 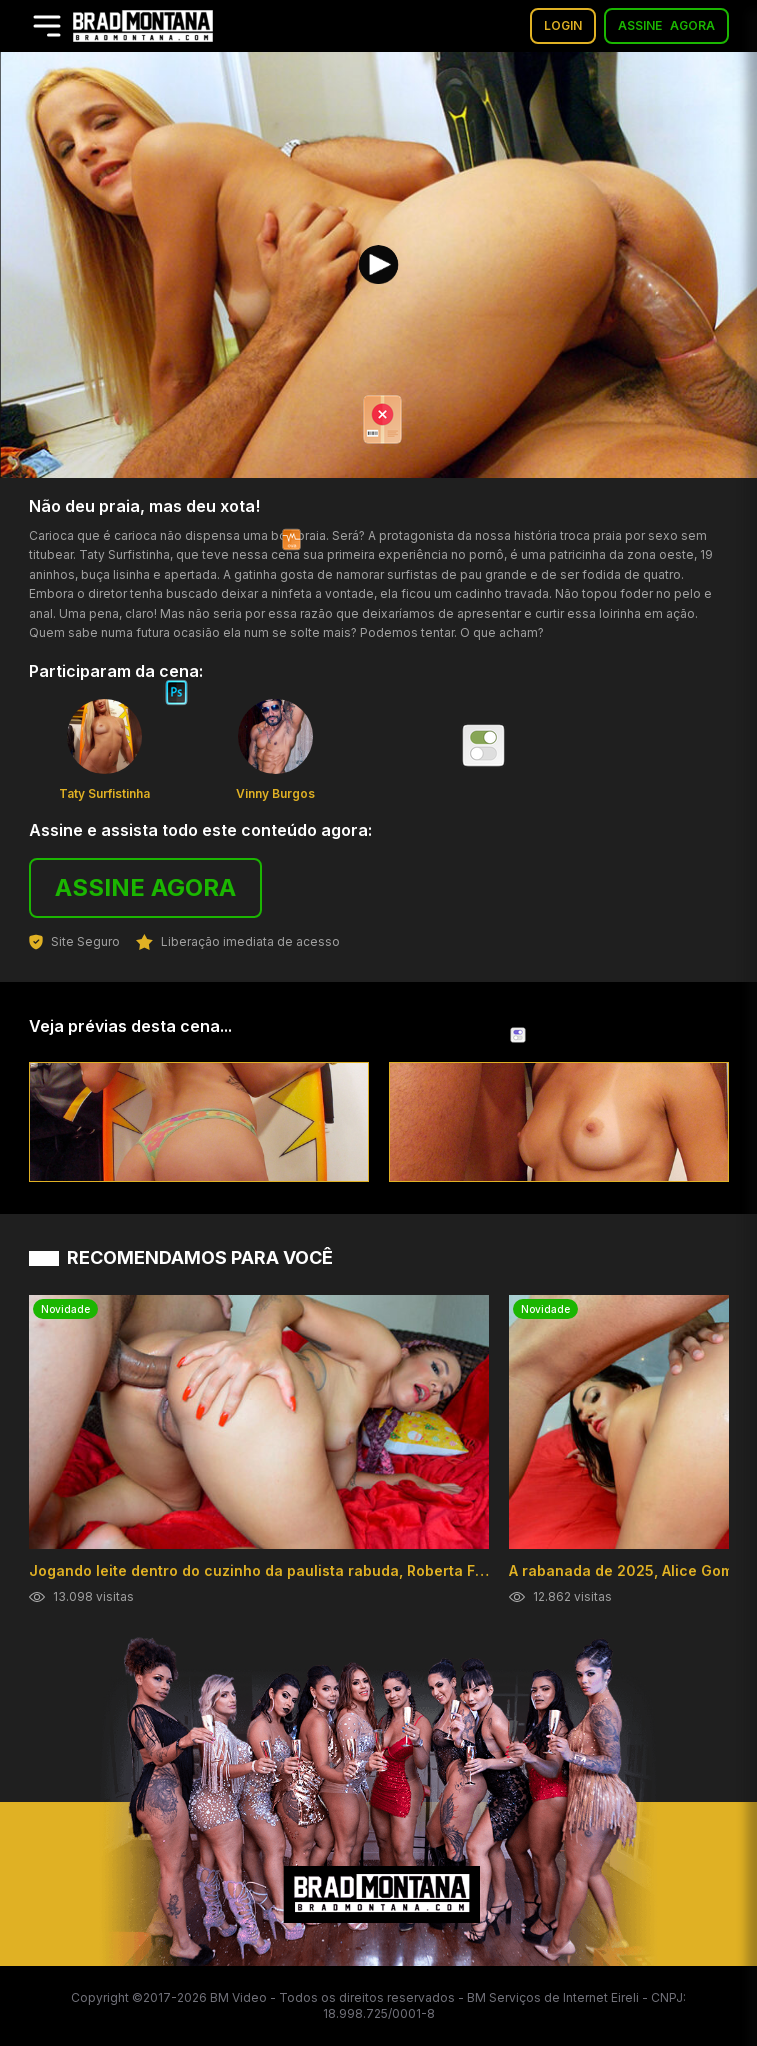 I want to click on indicates a package scheduled for removal, so click(x=382, y=419).